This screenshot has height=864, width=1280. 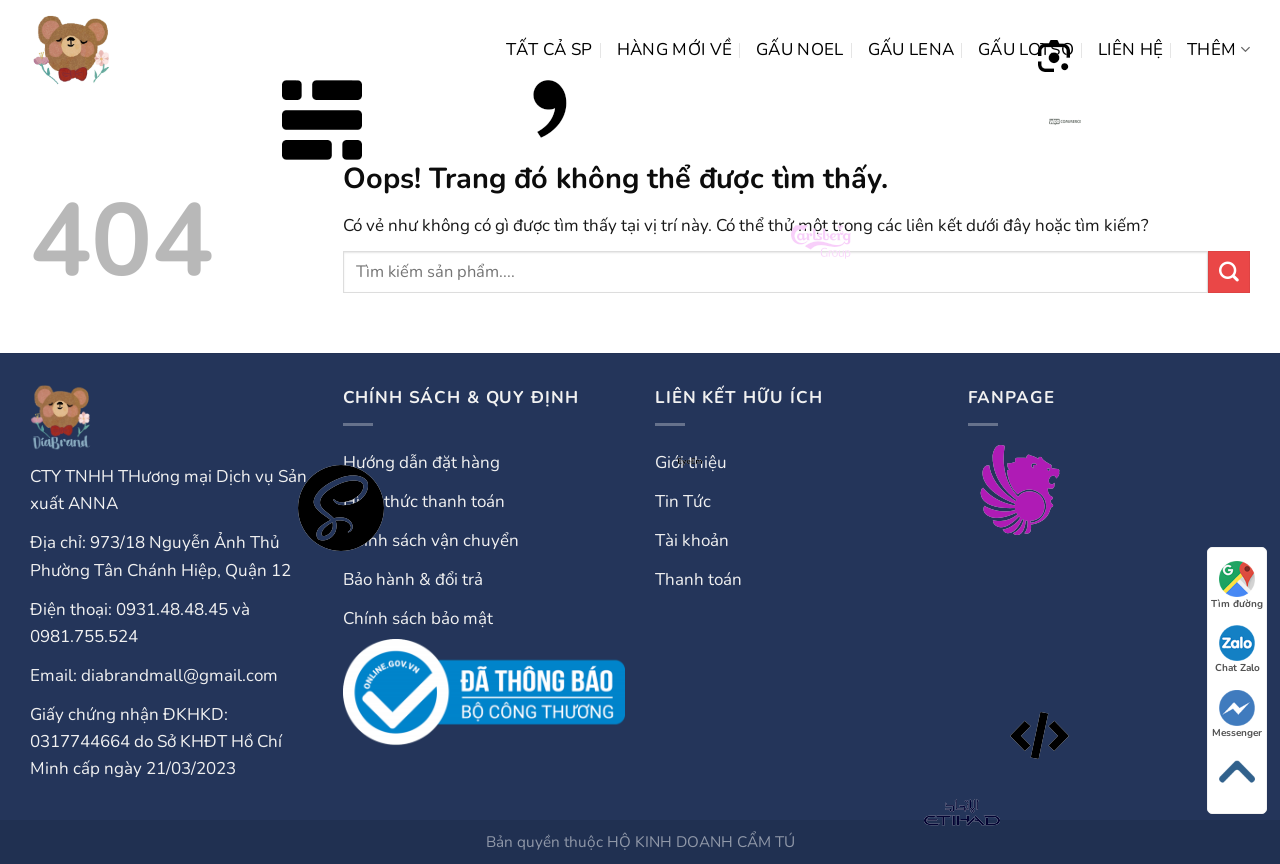 I want to click on Carlsberg Group company logo, so click(x=821, y=242).